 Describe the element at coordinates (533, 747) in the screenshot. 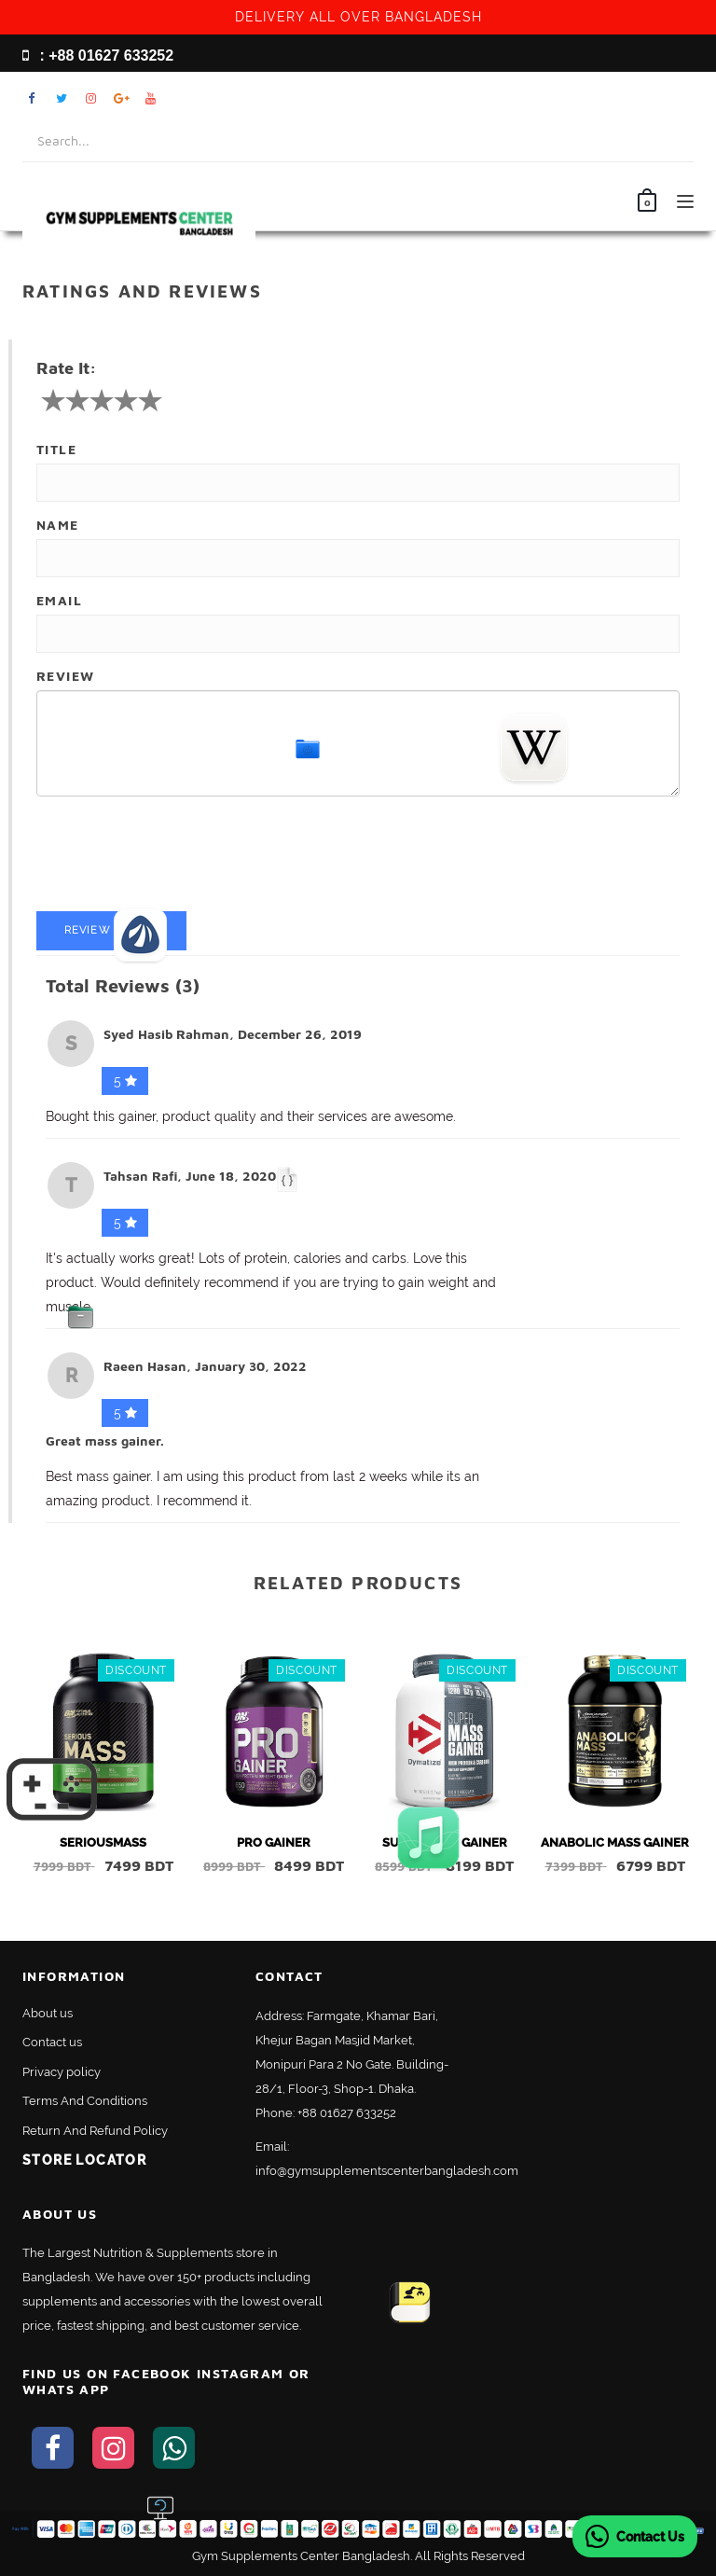

I see `open wike wikipedia reader app` at that location.